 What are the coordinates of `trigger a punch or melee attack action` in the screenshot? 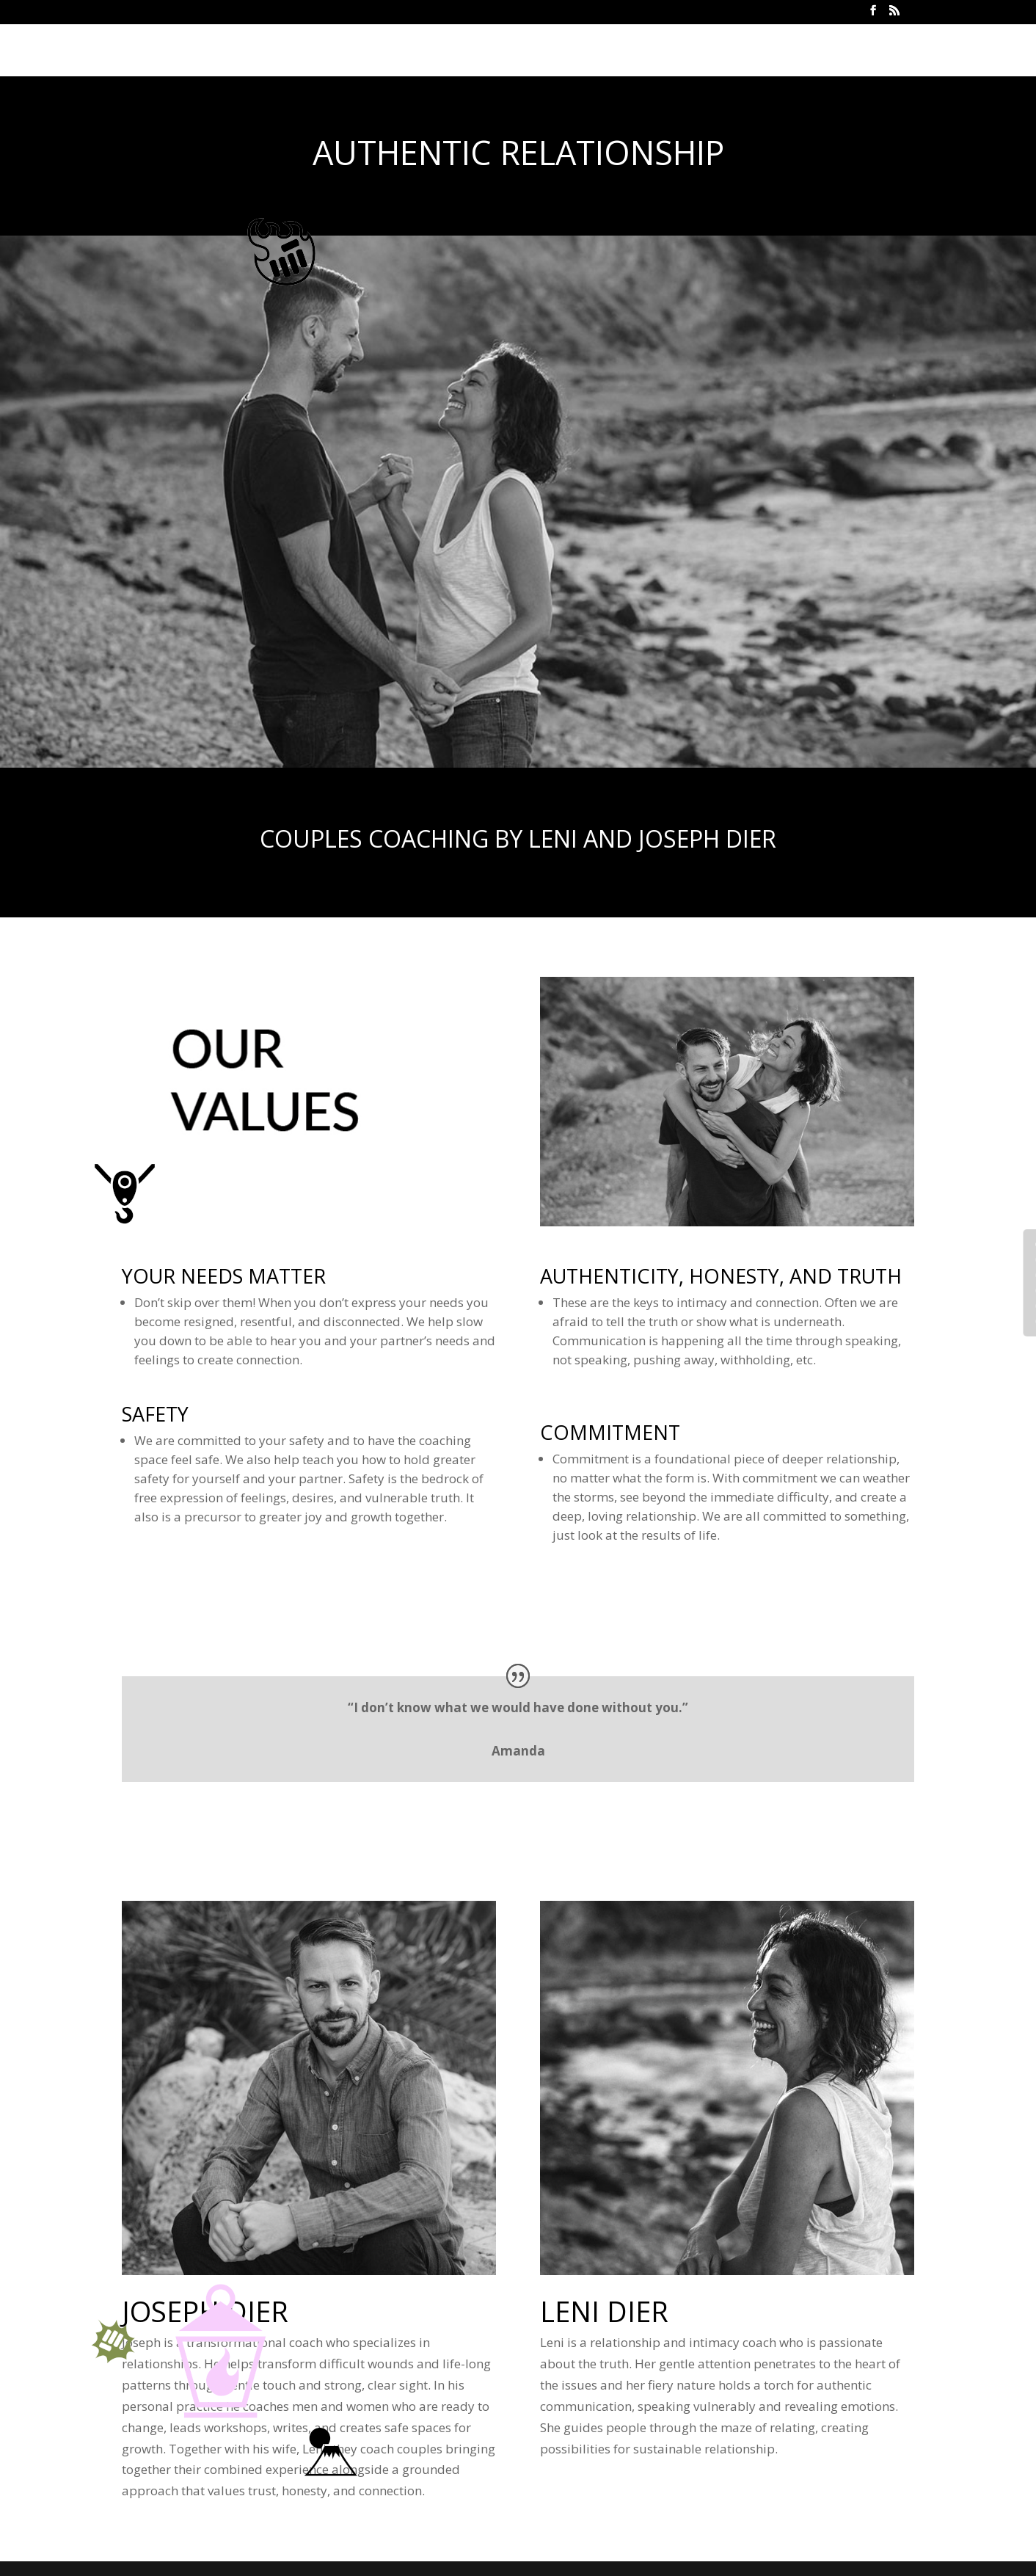 It's located at (113, 2340).